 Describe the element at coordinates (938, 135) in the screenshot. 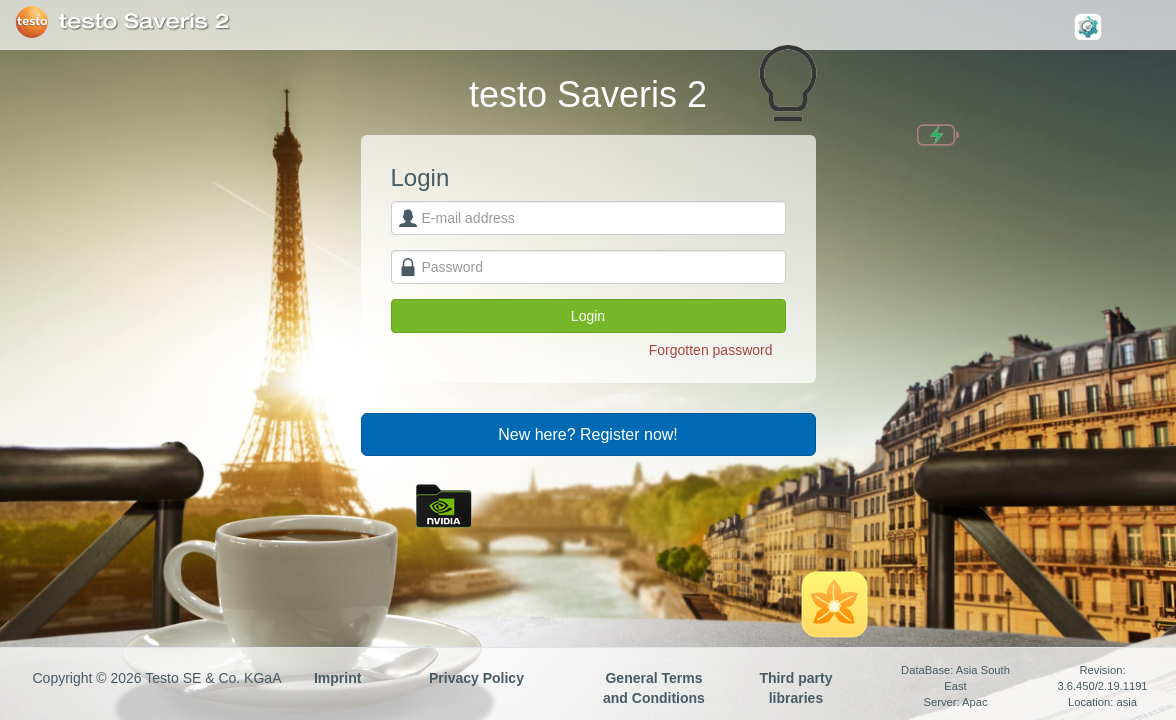

I see `indicates battery is empty but currently charging` at that location.